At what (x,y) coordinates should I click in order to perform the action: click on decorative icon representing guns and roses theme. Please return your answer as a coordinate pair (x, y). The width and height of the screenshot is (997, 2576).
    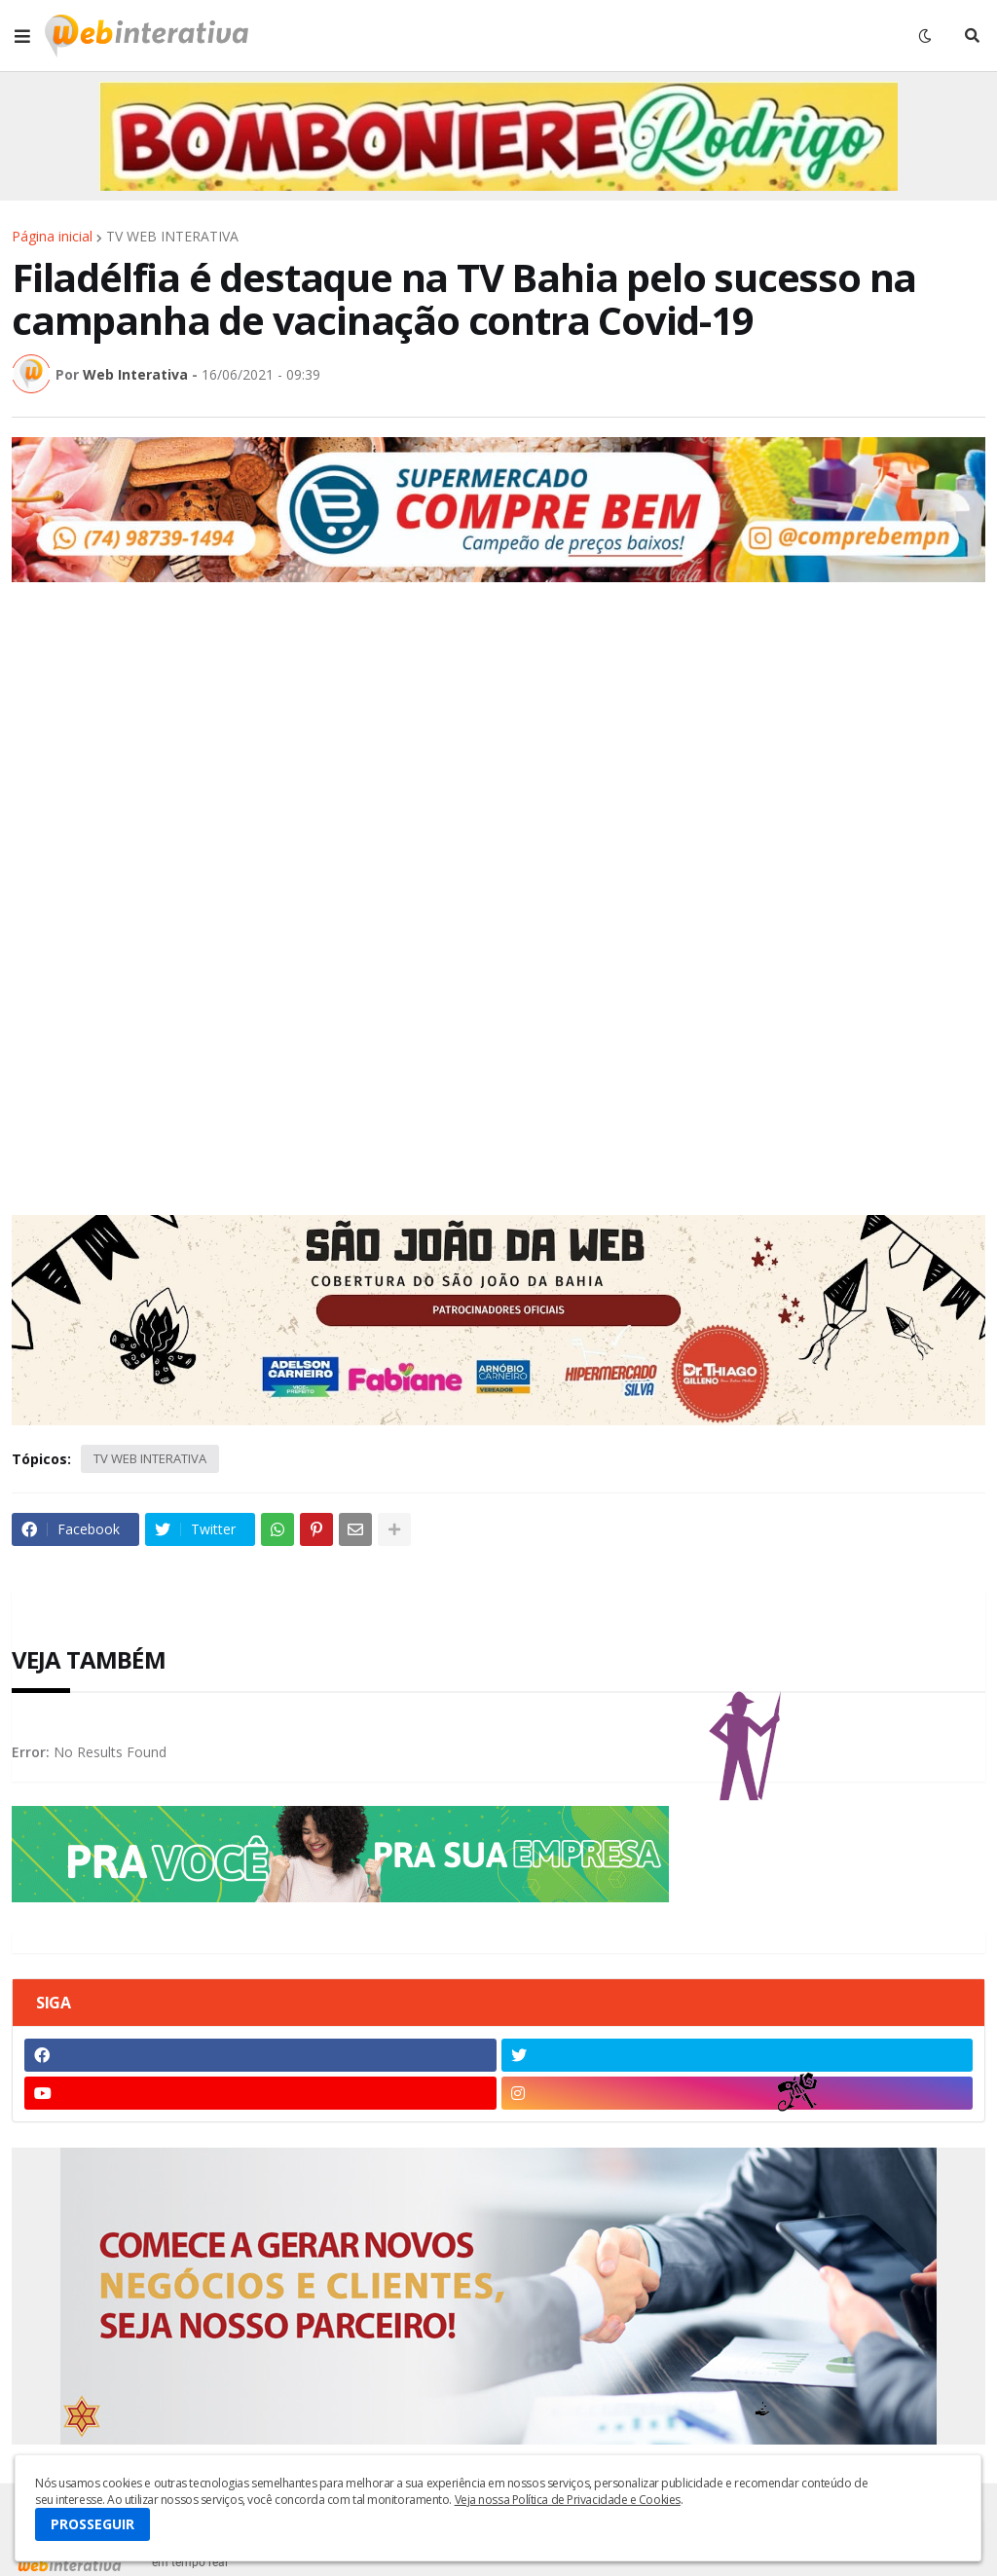
    Looking at the image, I should click on (797, 2092).